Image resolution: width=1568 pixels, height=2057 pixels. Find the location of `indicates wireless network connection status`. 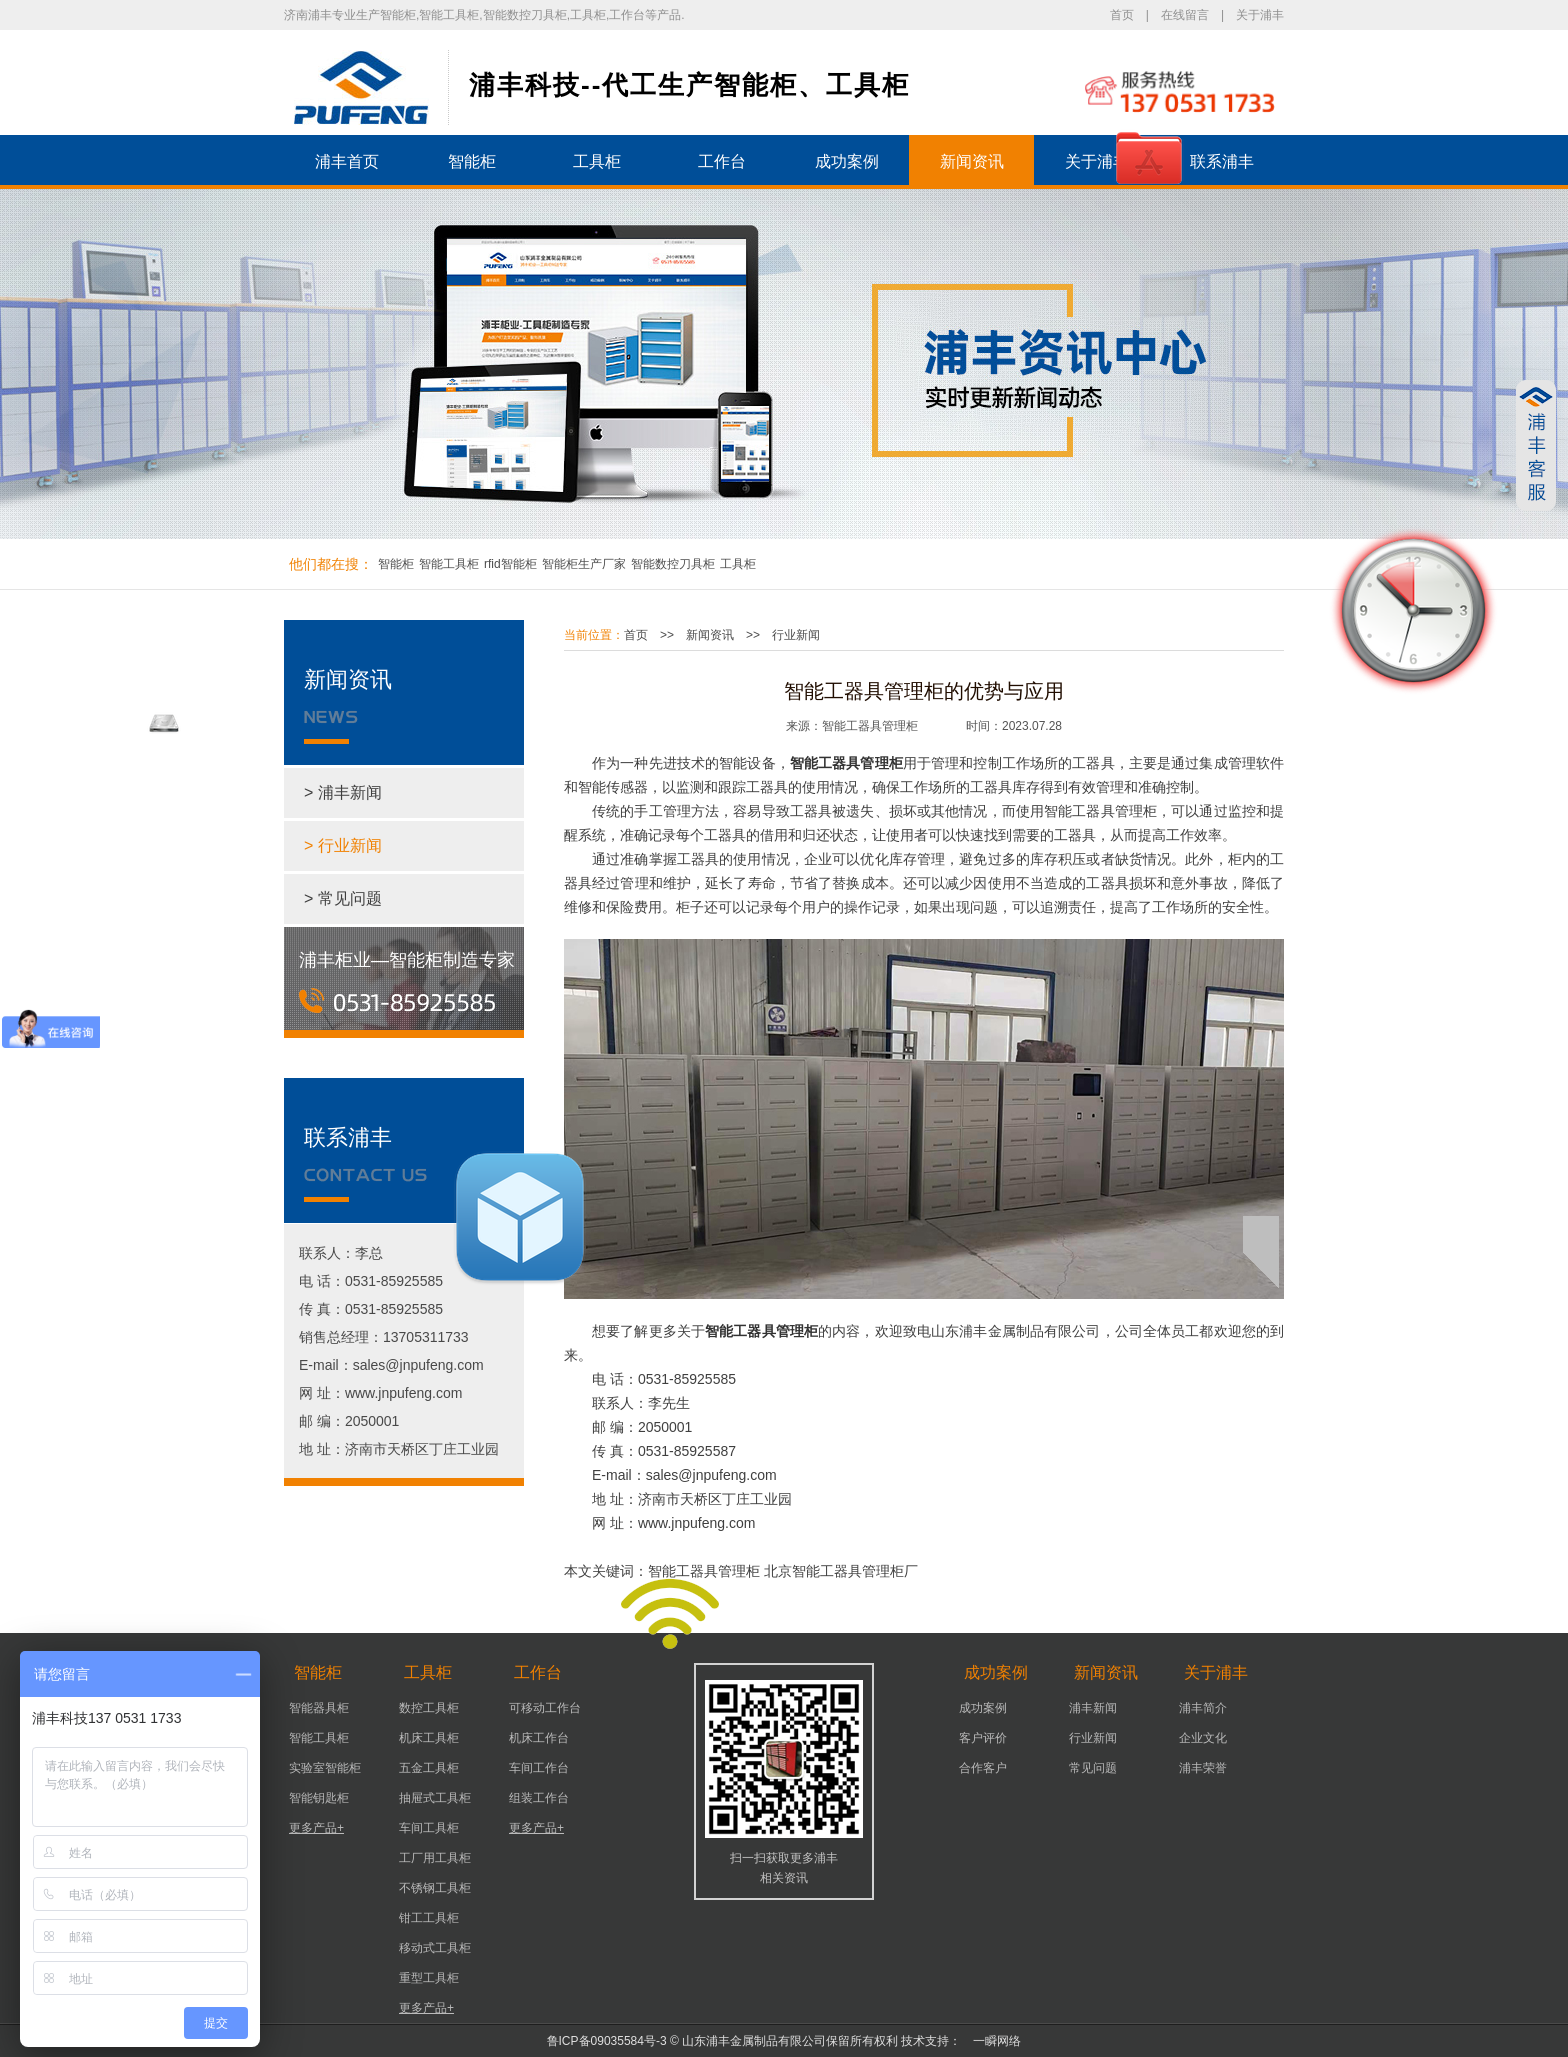

indicates wireless network connection status is located at coordinates (670, 1612).